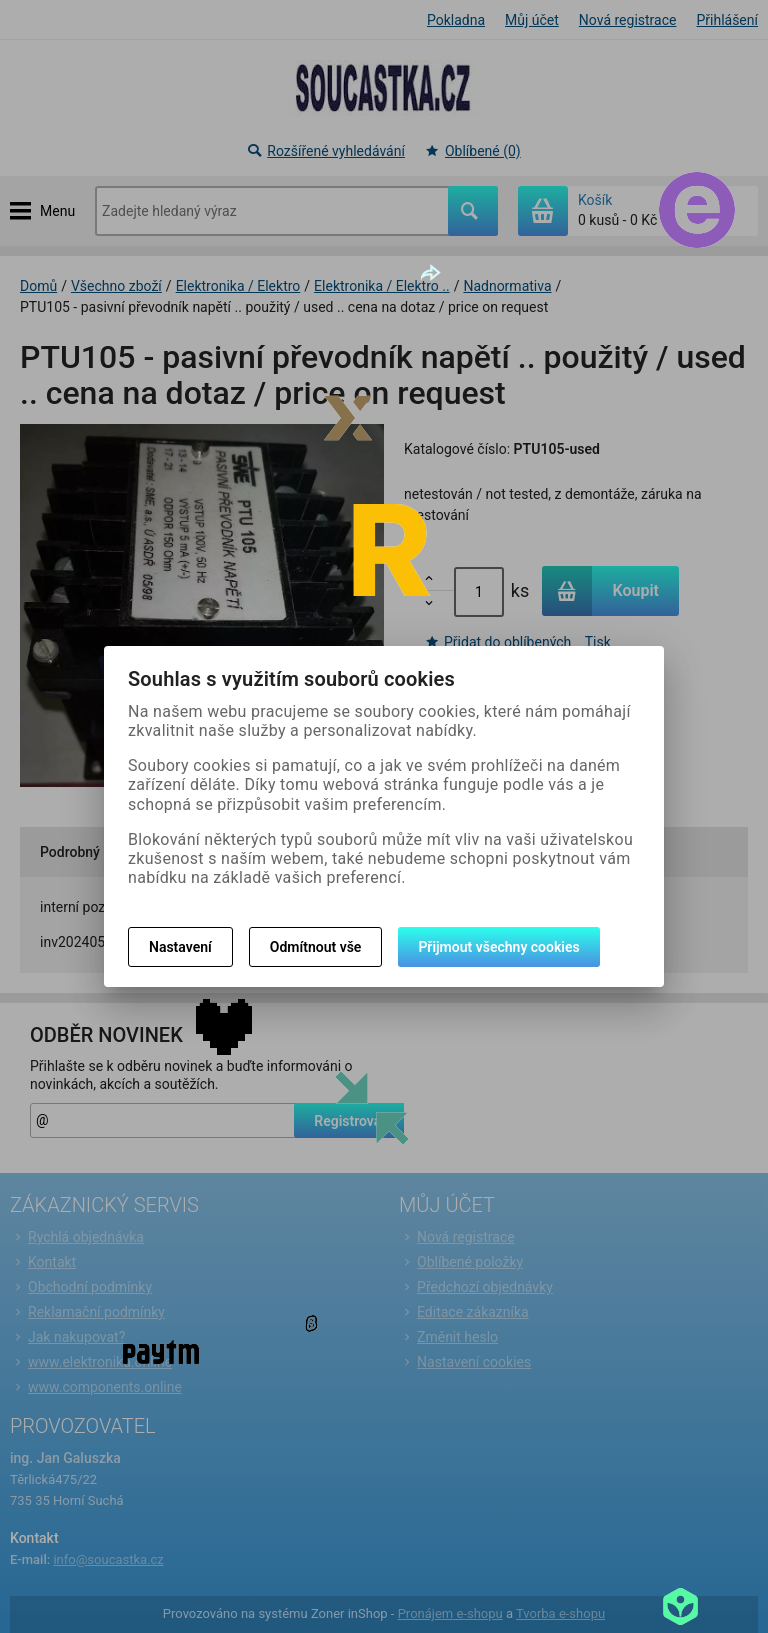  Describe the element at coordinates (680, 1606) in the screenshot. I see `open Khan Academy app` at that location.